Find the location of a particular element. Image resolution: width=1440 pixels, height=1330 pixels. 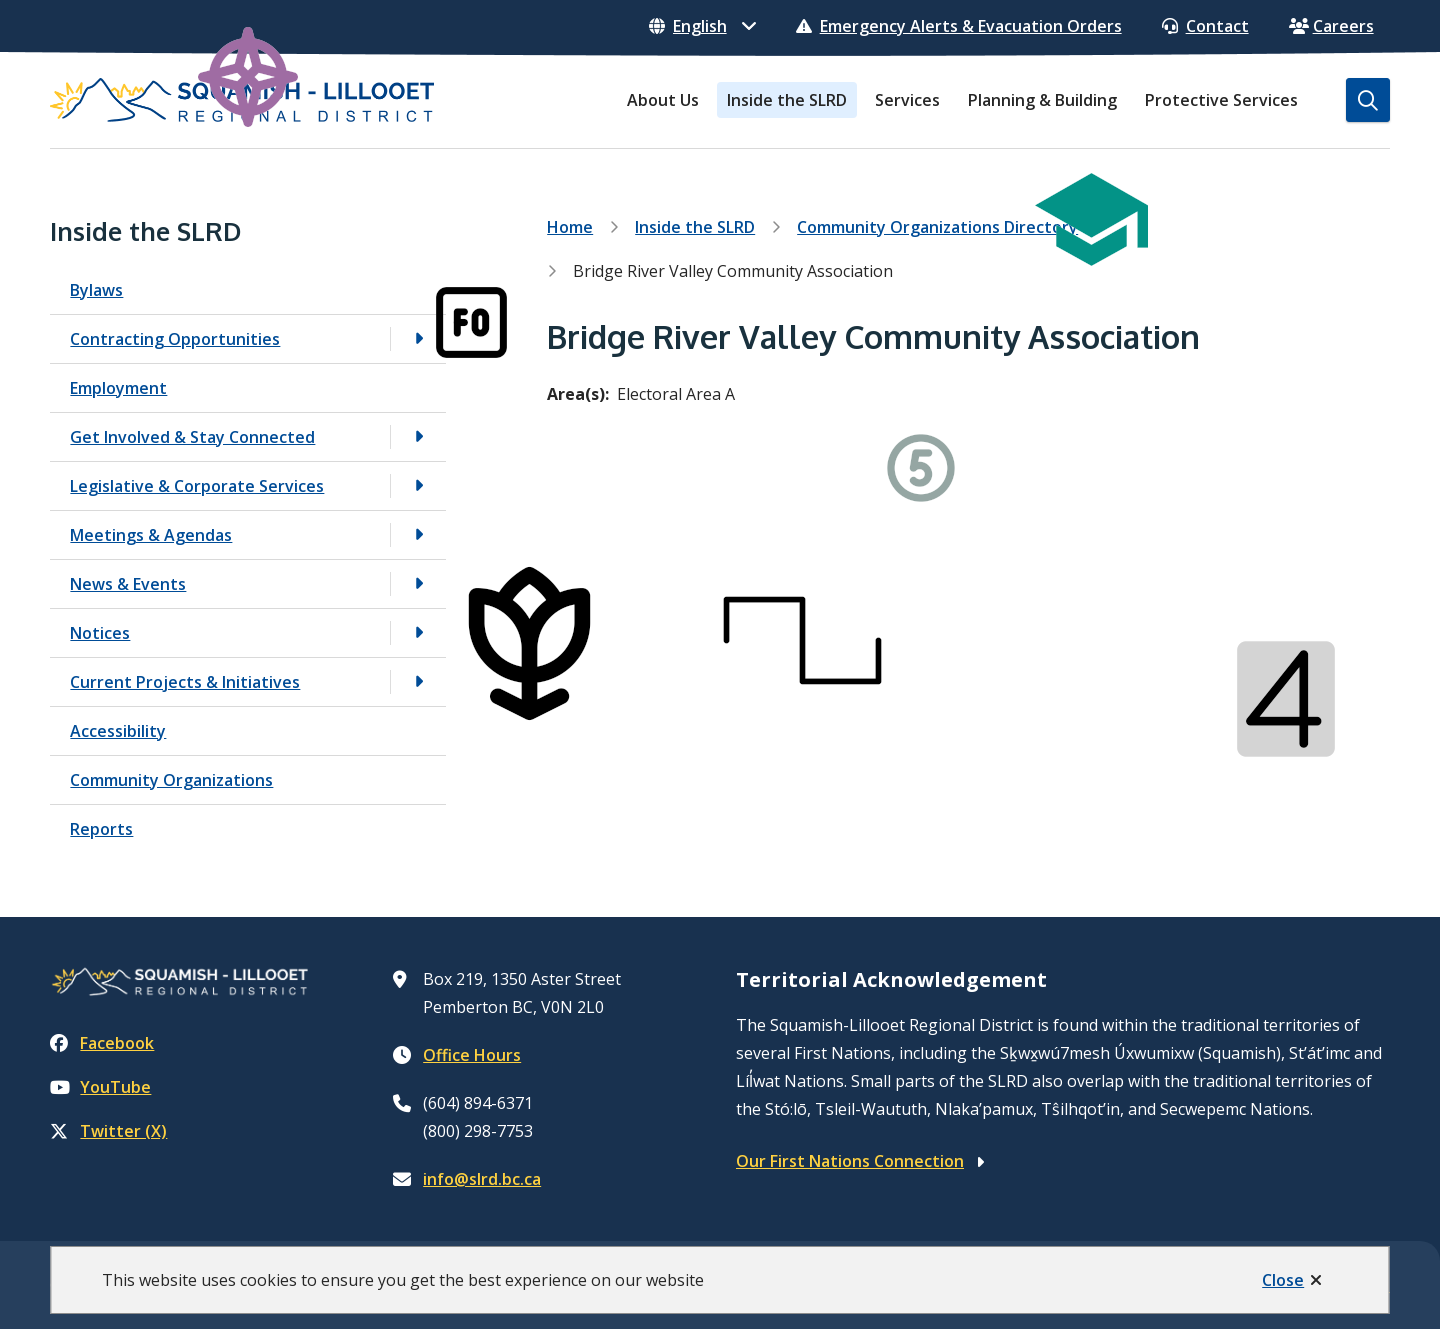

indicates step five in a numbered sequence is located at coordinates (921, 468).